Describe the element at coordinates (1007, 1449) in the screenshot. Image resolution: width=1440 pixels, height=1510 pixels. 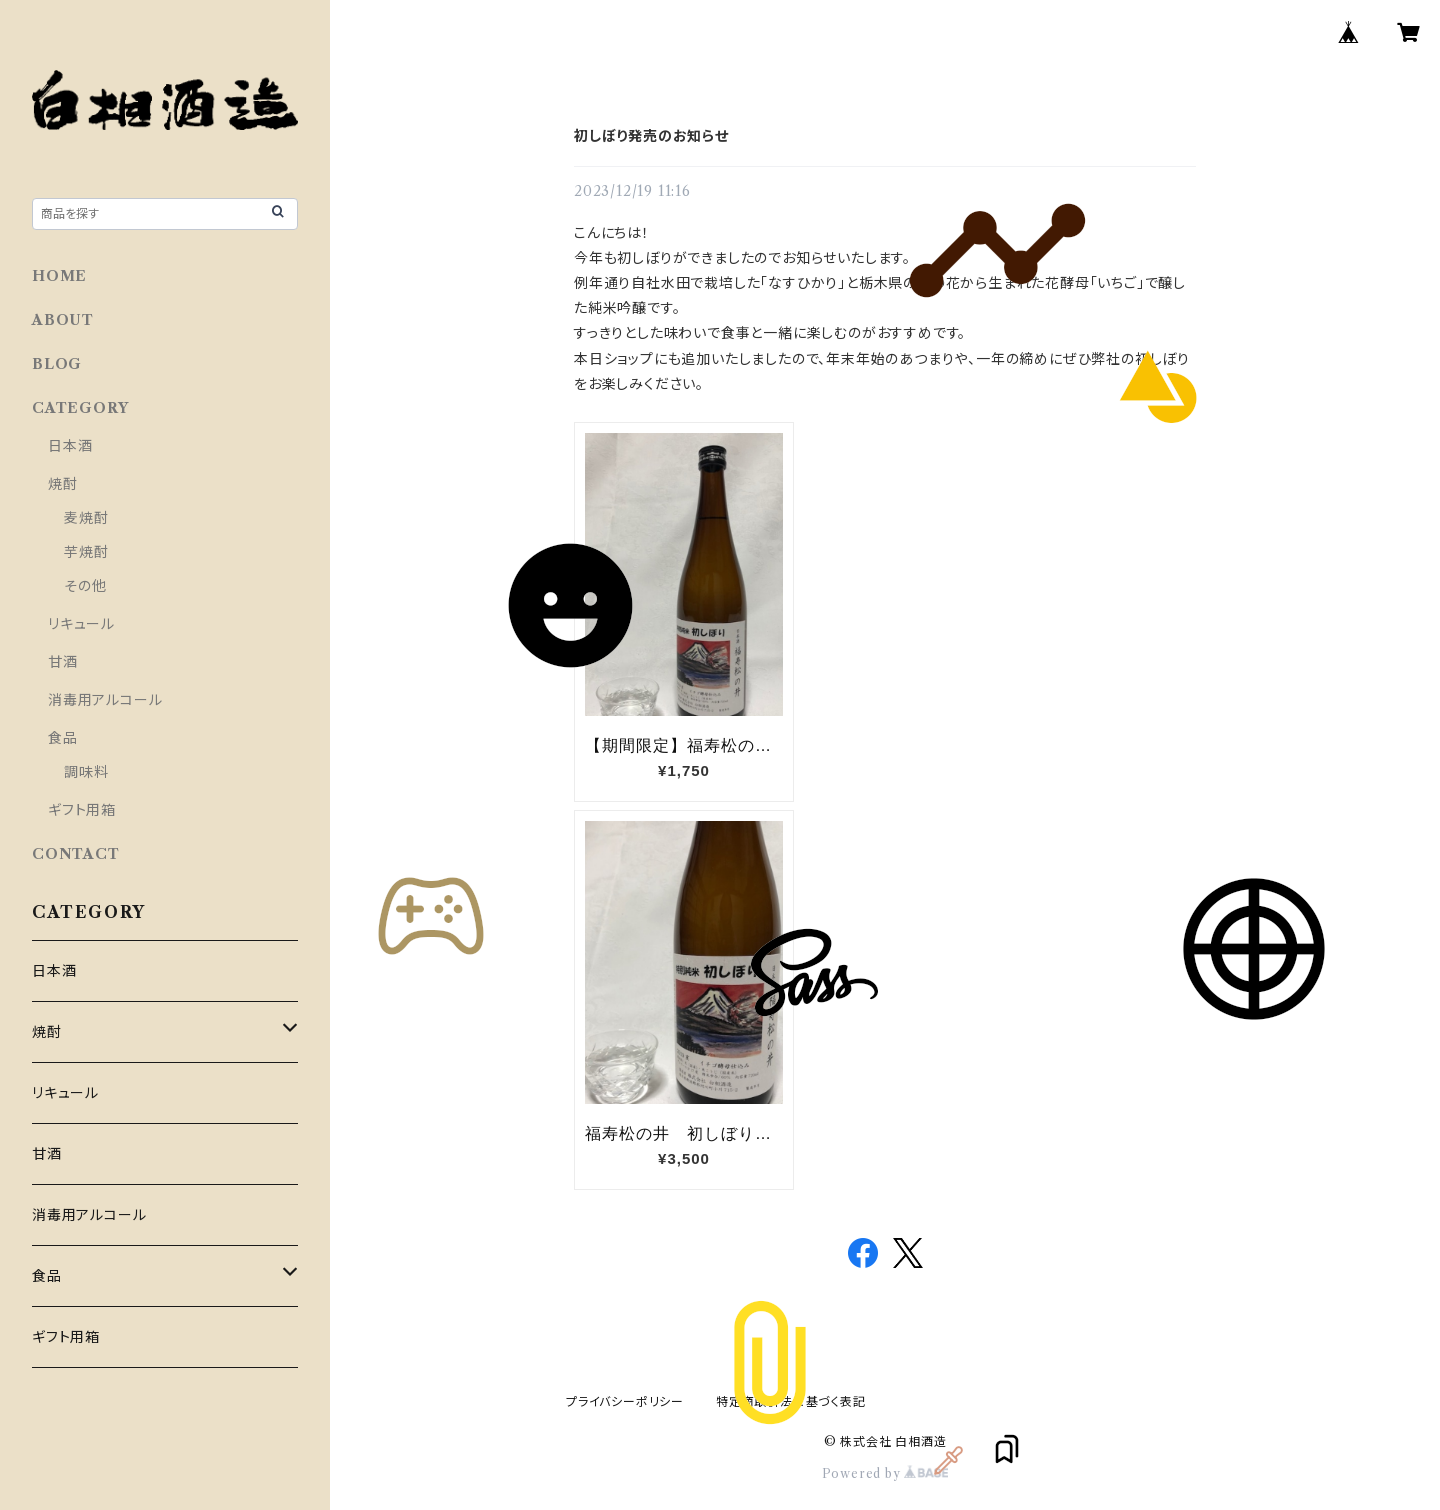
I see `view all saved bookmarks` at that location.